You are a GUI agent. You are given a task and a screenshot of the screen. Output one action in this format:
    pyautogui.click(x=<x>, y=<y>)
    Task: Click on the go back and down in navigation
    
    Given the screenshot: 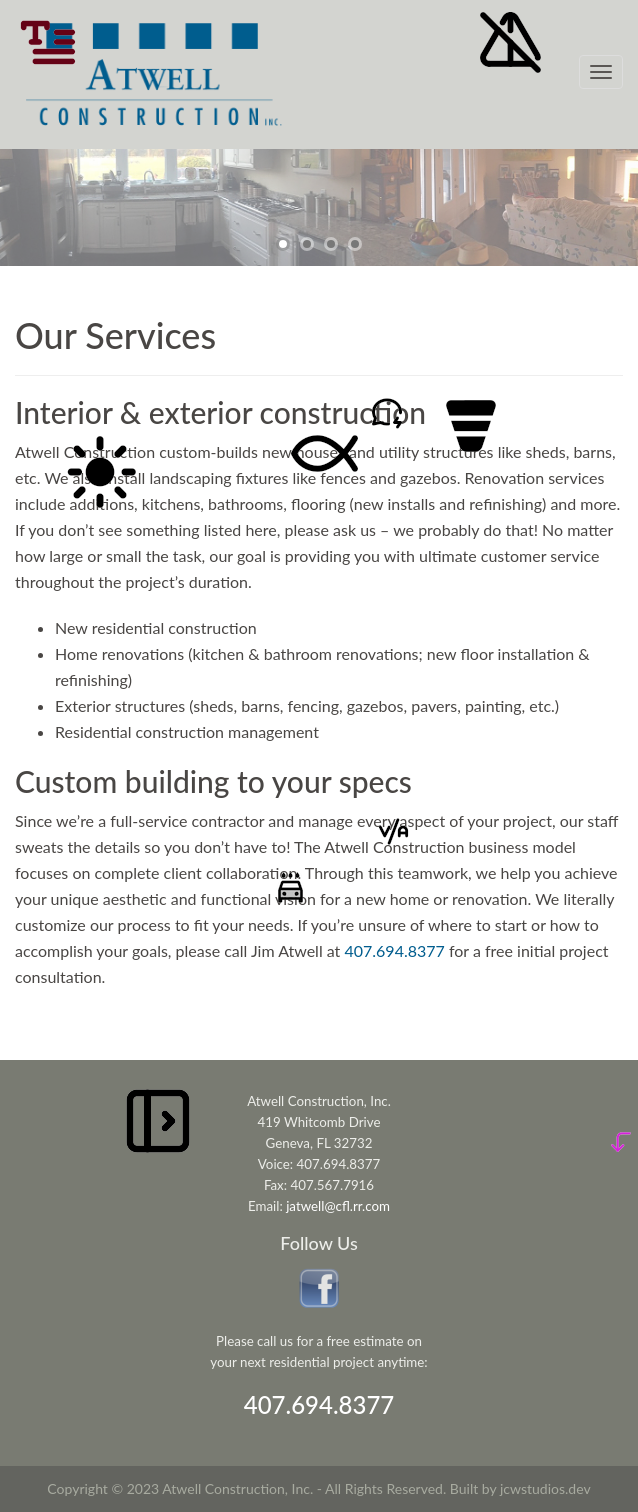 What is the action you would take?
    pyautogui.click(x=621, y=1142)
    